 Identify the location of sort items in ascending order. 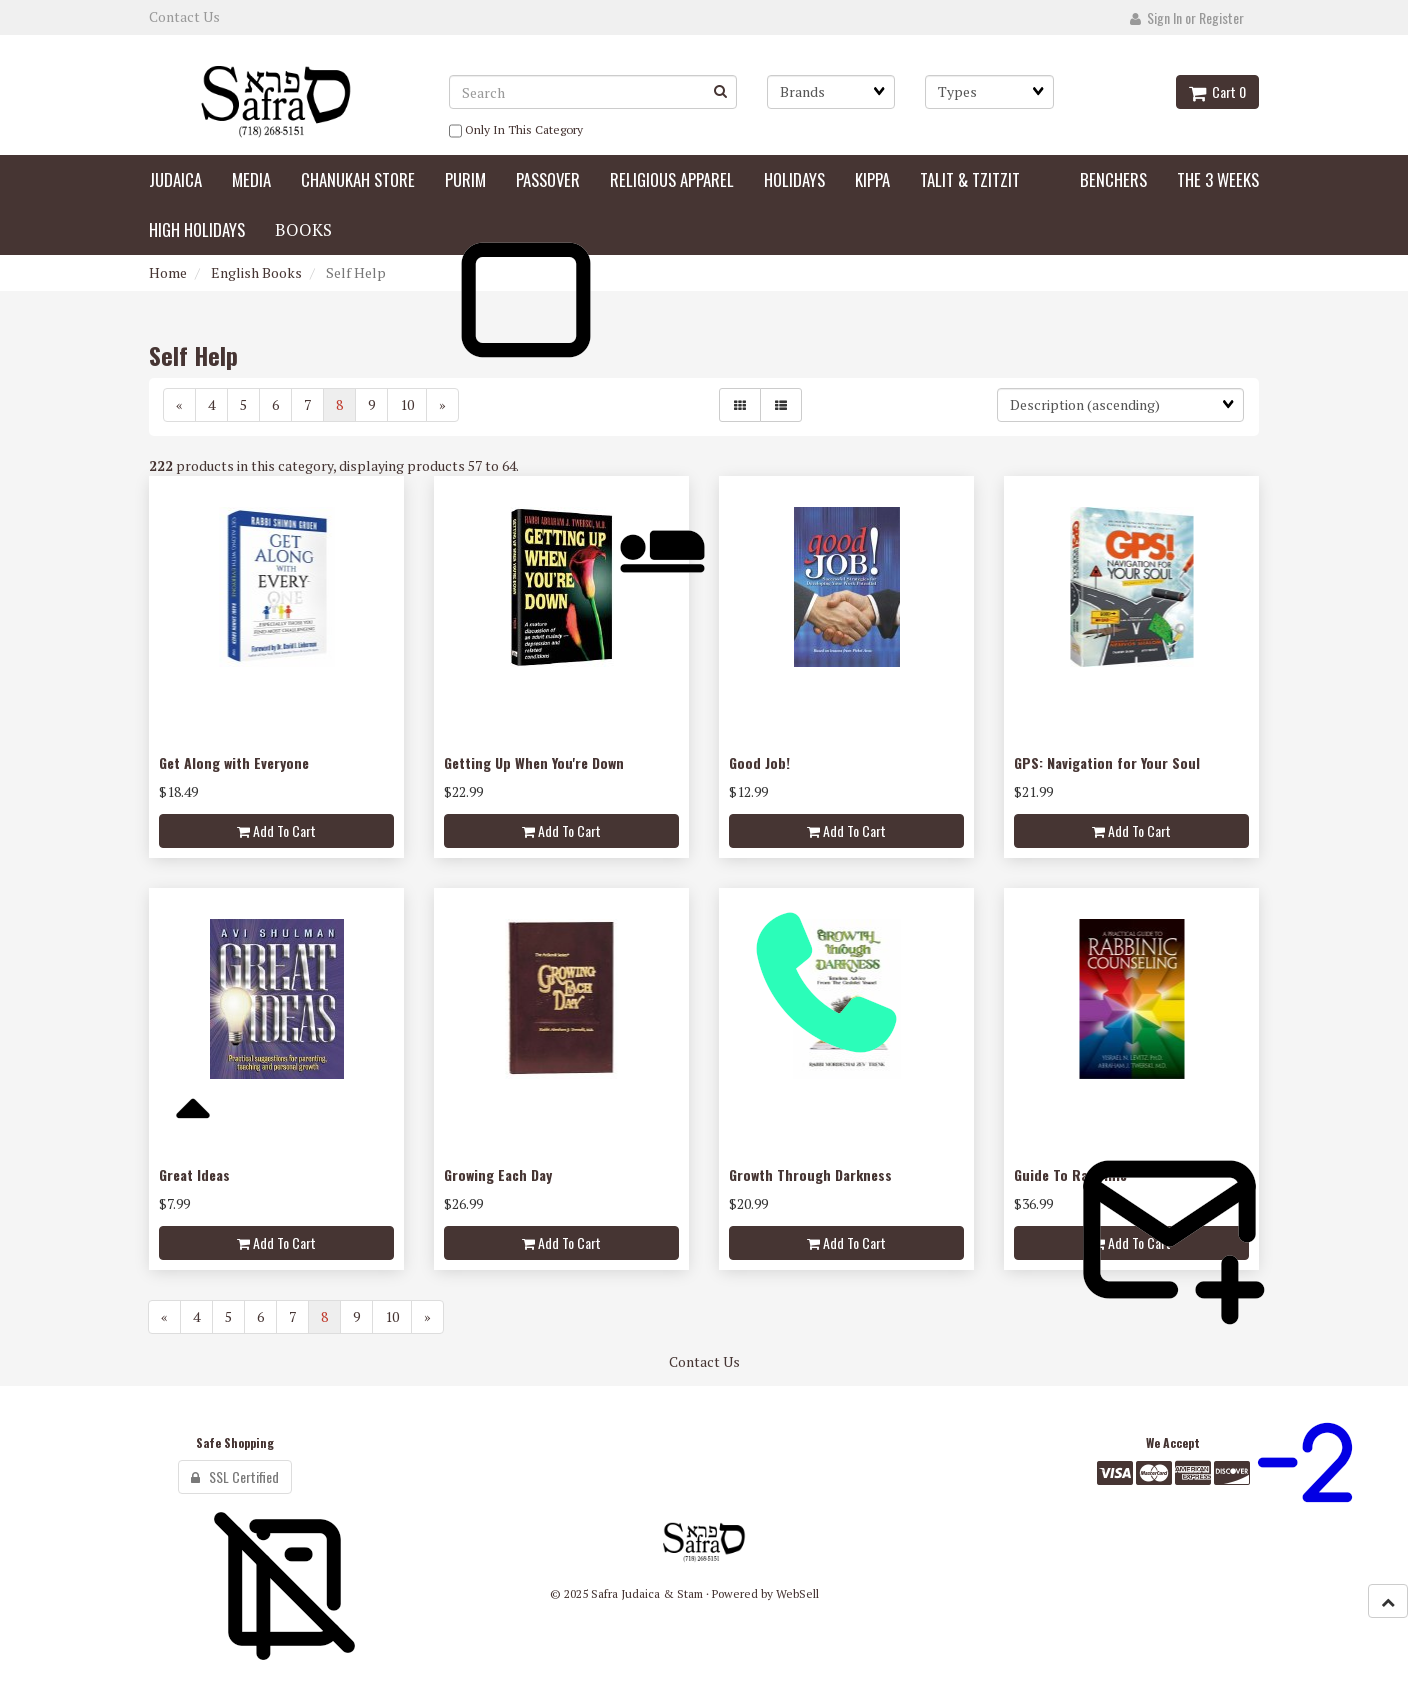
(193, 1121).